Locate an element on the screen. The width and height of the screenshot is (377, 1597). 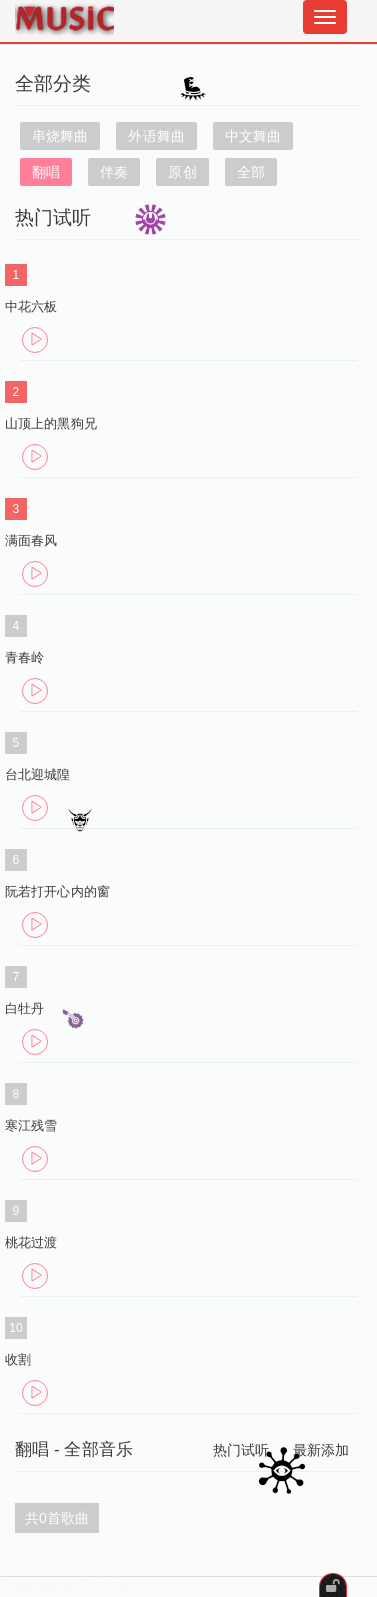
a quirky or playful weather indicator for sunny conditions is located at coordinates (282, 1470).